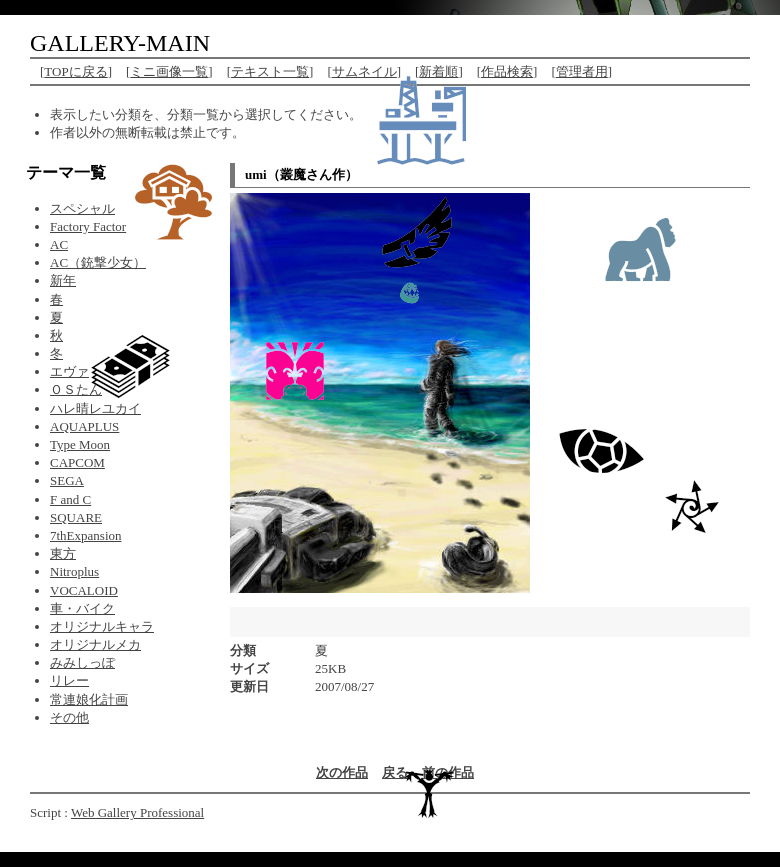 The image size is (780, 867). What do you see at coordinates (174, 201) in the screenshot?
I see `access treehouse or hideout feature` at bounding box center [174, 201].